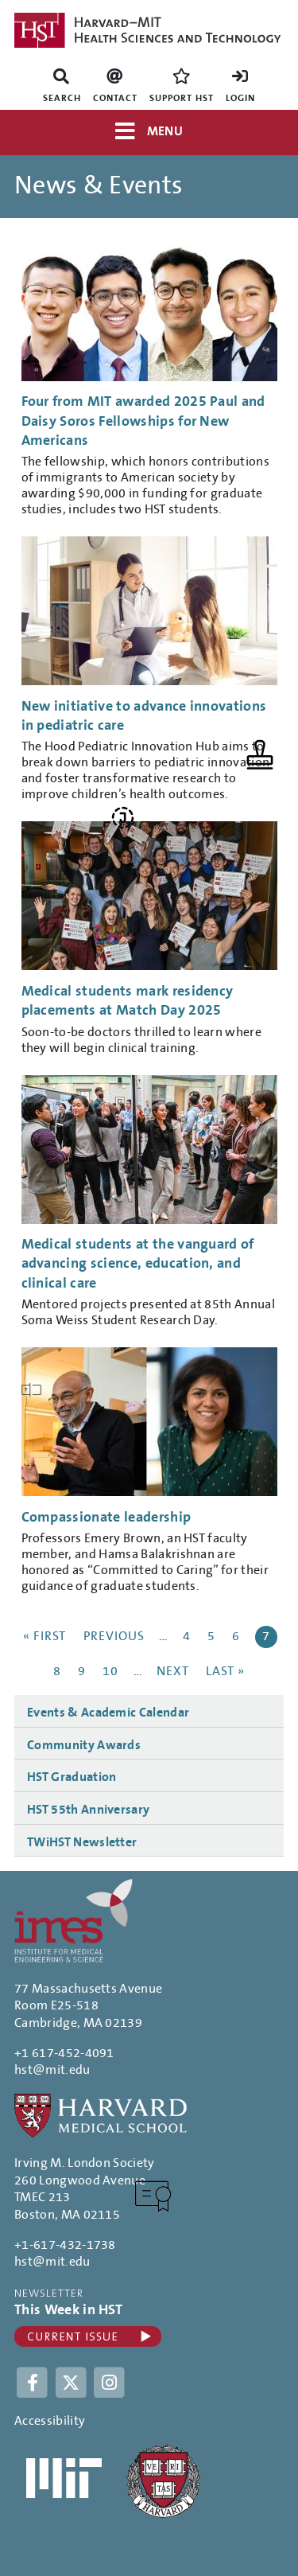 This screenshot has width=298, height=2576. What do you see at coordinates (122, 817) in the screenshot?
I see `indicates a pending or in-progress item labeled "J"` at bounding box center [122, 817].